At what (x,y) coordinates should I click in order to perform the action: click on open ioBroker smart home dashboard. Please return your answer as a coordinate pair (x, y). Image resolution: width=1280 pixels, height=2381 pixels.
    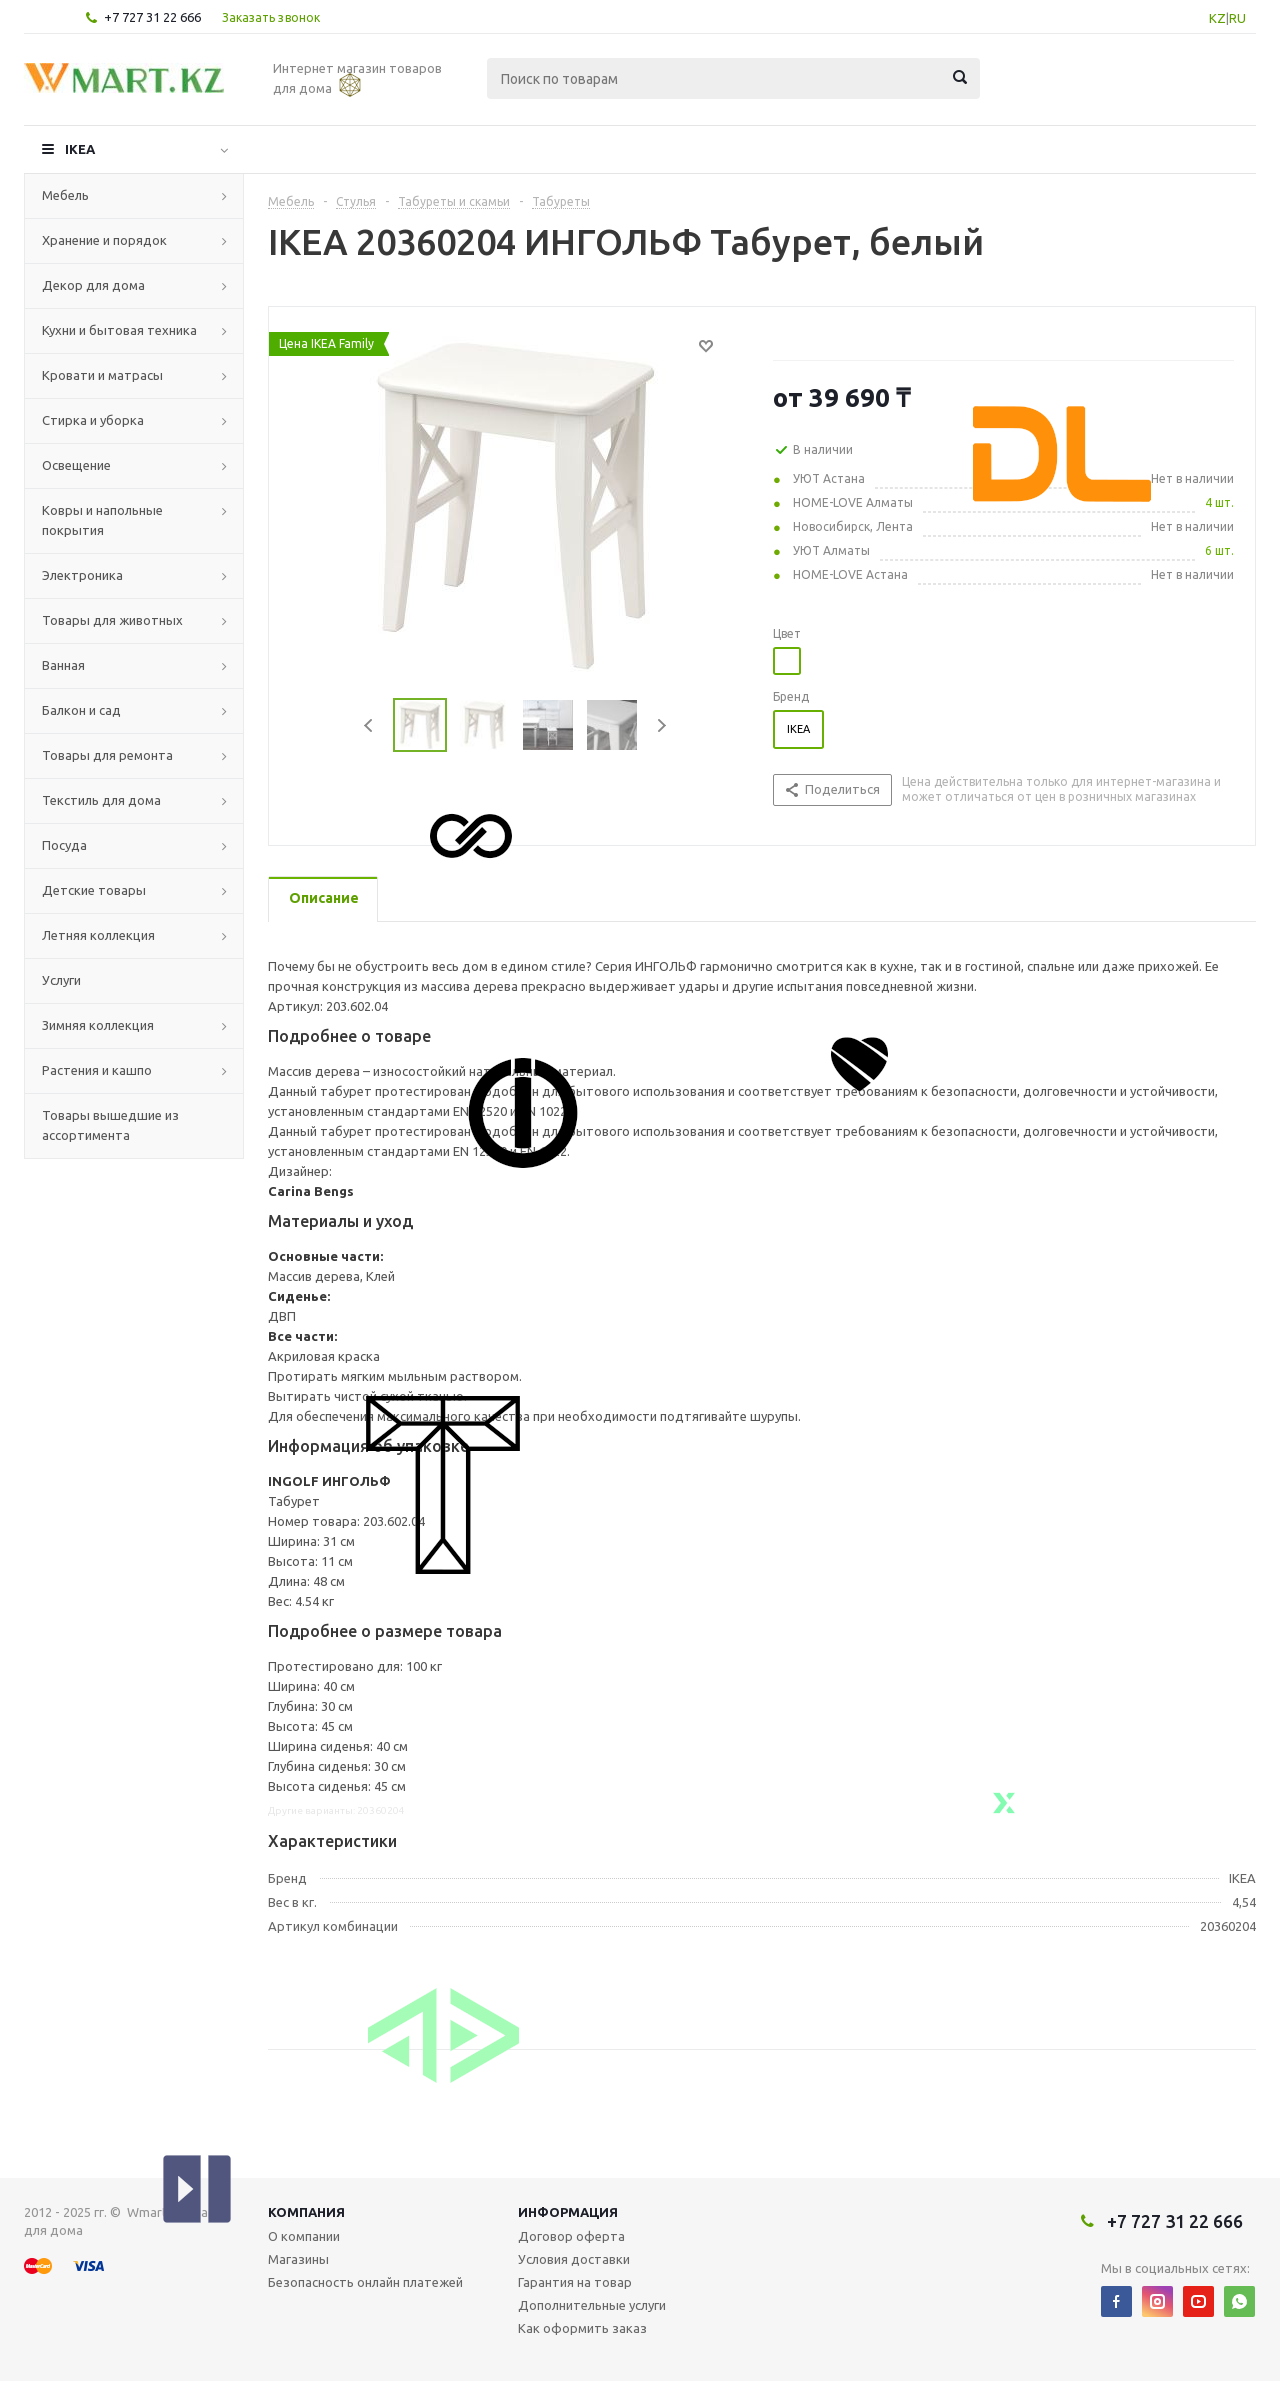
    Looking at the image, I should click on (523, 1113).